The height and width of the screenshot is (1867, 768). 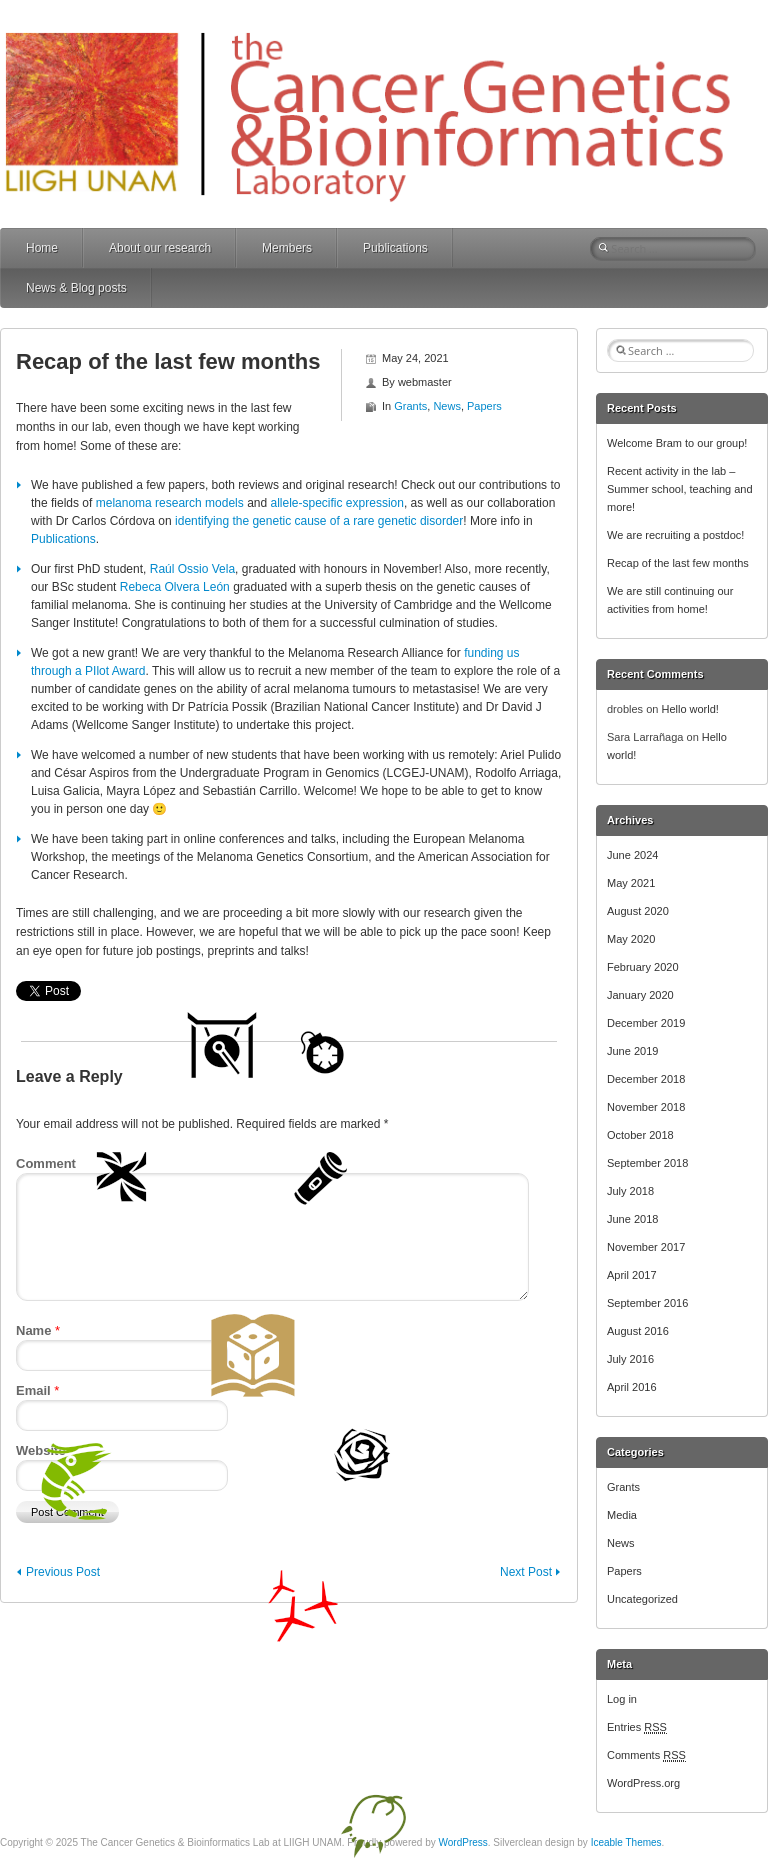 What do you see at coordinates (322, 1052) in the screenshot?
I see `activate ice bomb ability or weapon` at bounding box center [322, 1052].